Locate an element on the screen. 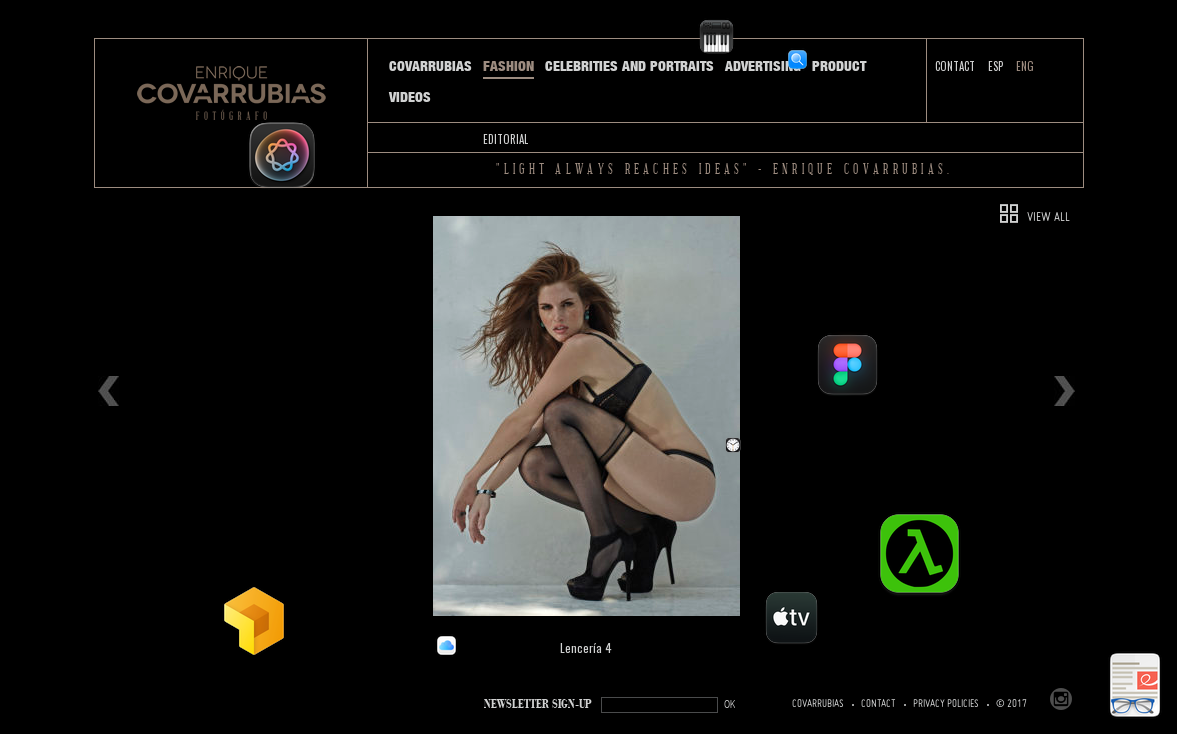  open iCloud+ settings and storage management is located at coordinates (446, 645).